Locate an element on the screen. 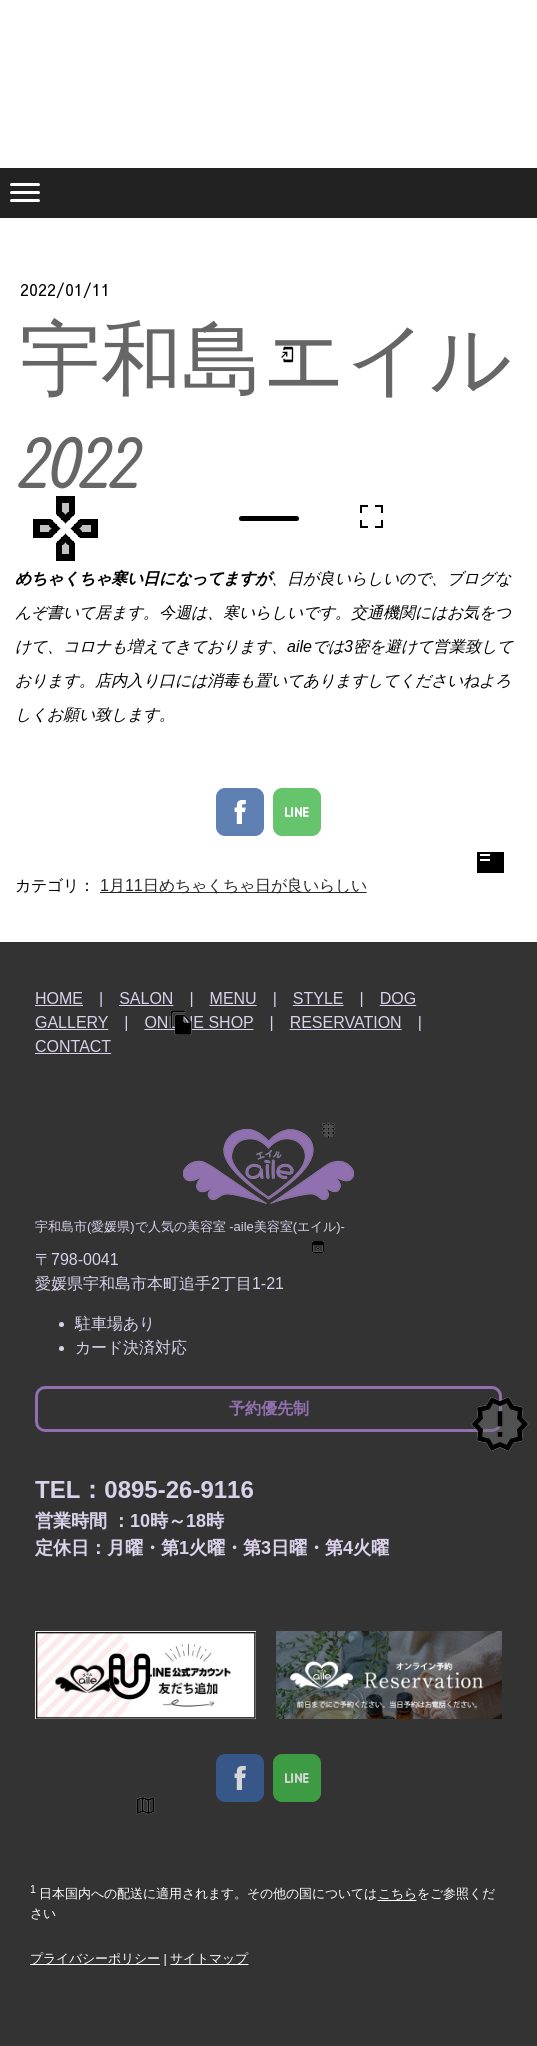 The width and height of the screenshot is (537, 2046). copy file to clipboard is located at coordinates (181, 1022).